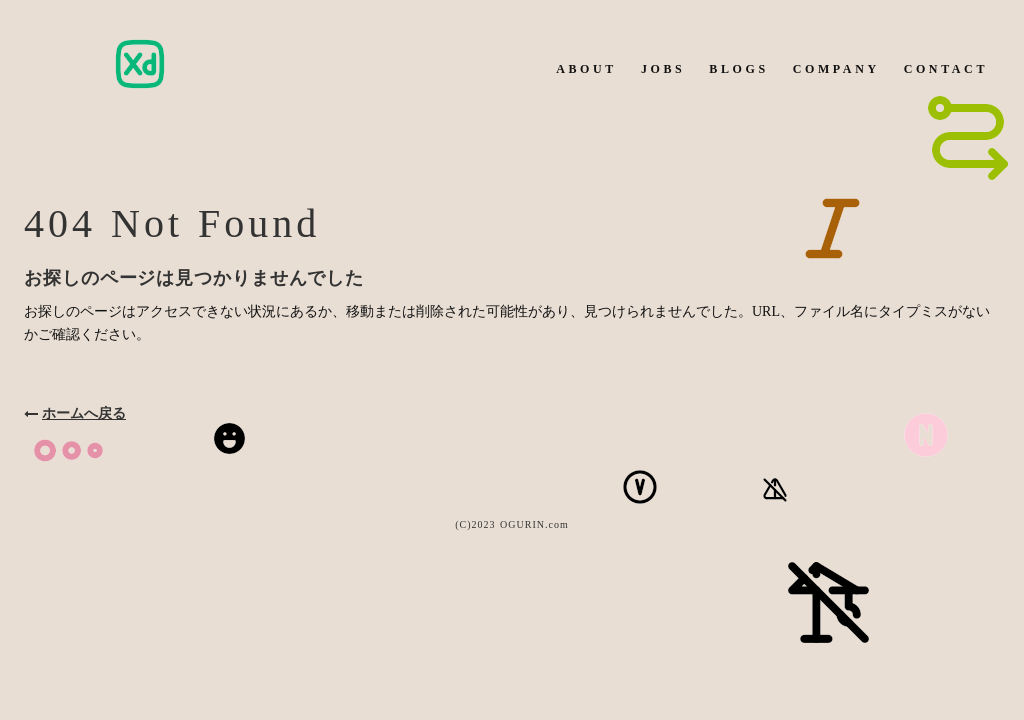 This screenshot has height=720, width=1024. Describe the element at coordinates (775, 490) in the screenshot. I see `hide details or additional information` at that location.